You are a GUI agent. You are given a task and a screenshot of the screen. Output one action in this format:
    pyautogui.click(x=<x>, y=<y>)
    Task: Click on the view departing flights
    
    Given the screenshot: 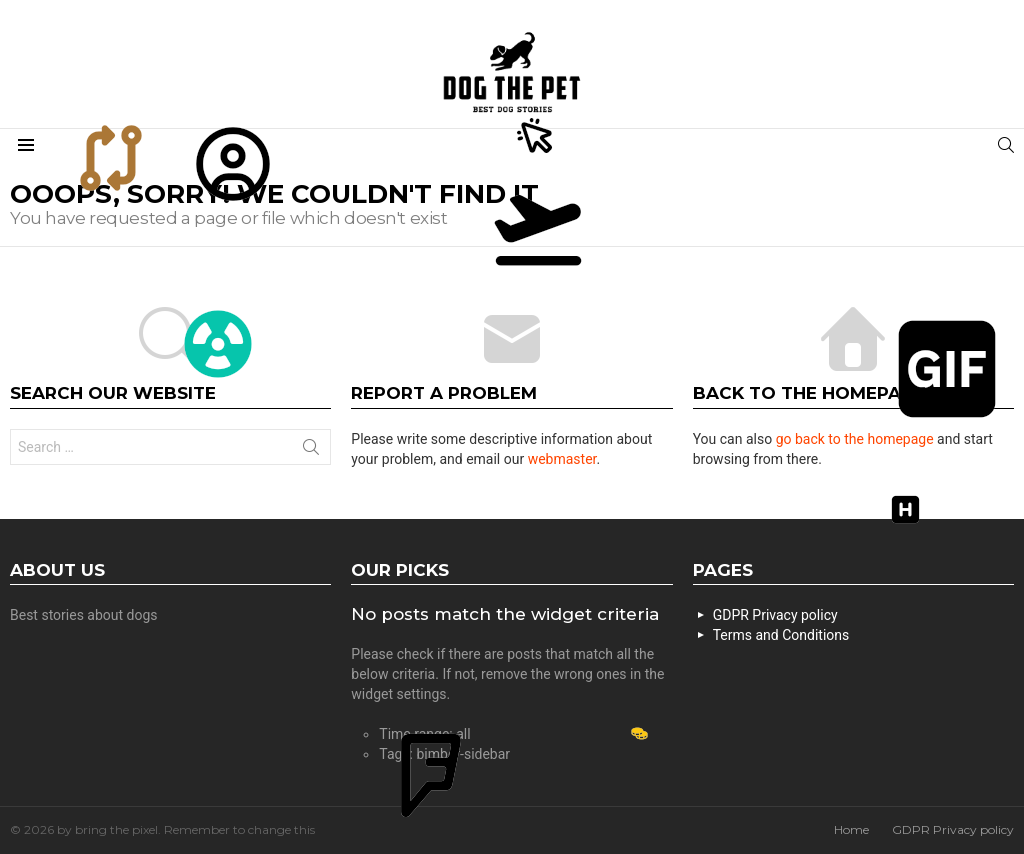 What is the action you would take?
    pyautogui.click(x=538, y=227)
    